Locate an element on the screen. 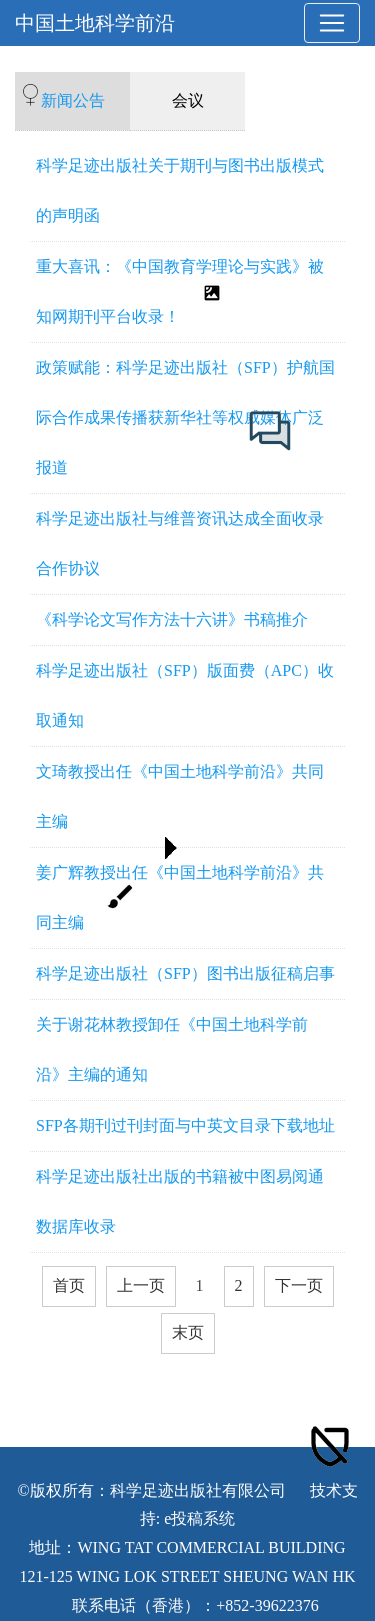 This screenshot has width=375, height=1621. navigate to the next item or screen is located at coordinates (170, 848).